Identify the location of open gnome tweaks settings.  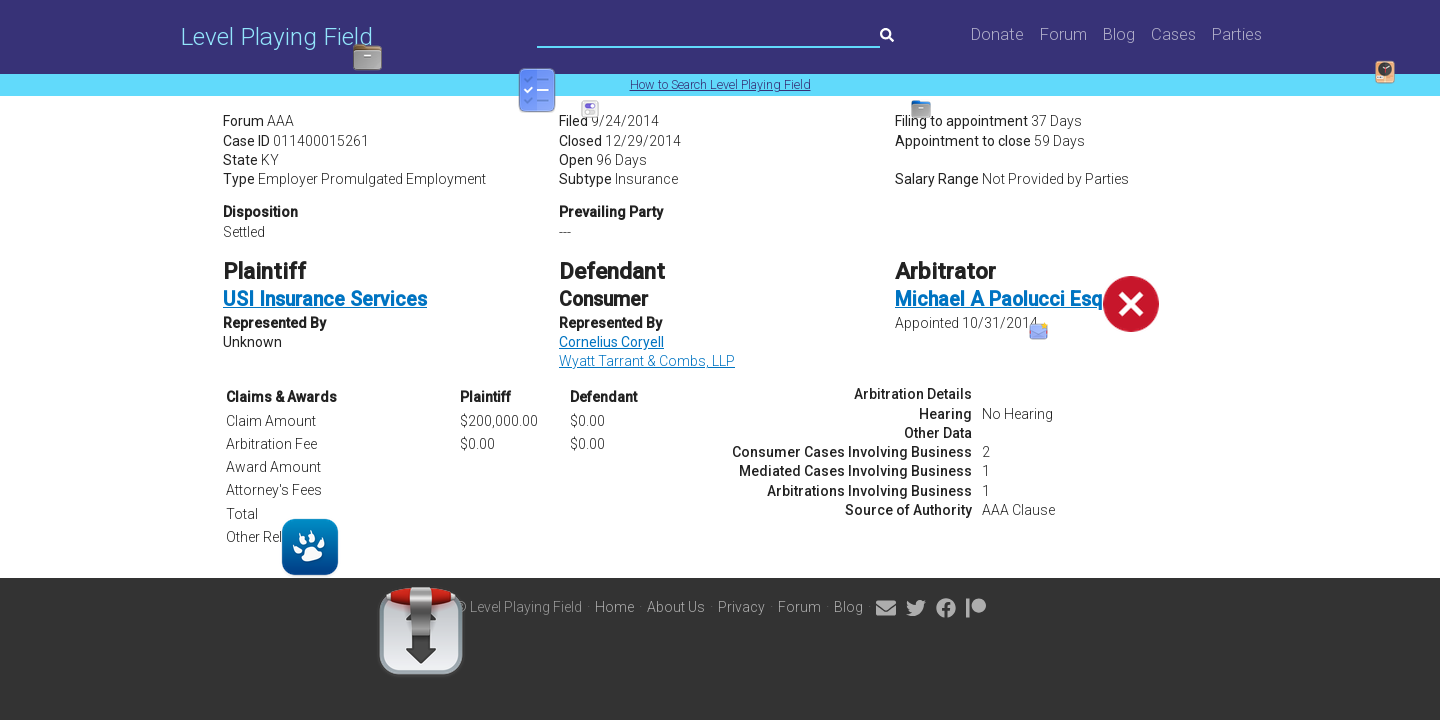
(590, 109).